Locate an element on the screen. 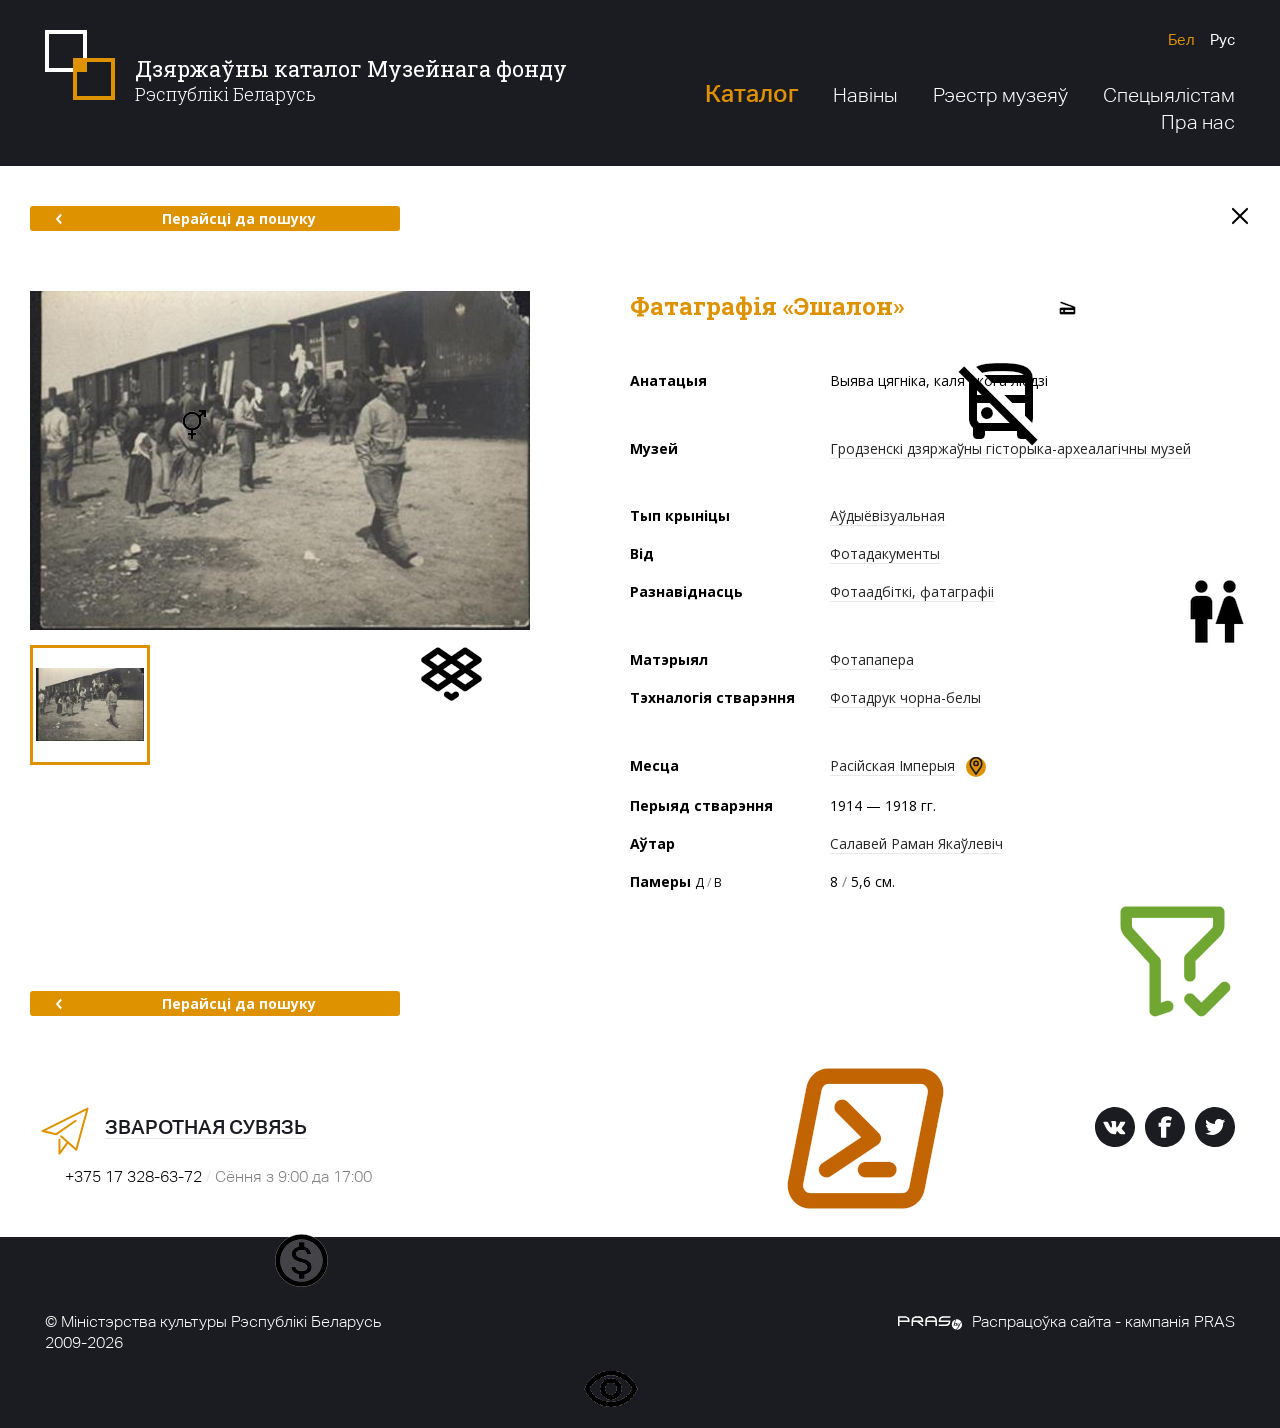 The height and width of the screenshot is (1428, 1280). select gender or sex options is located at coordinates (194, 424).